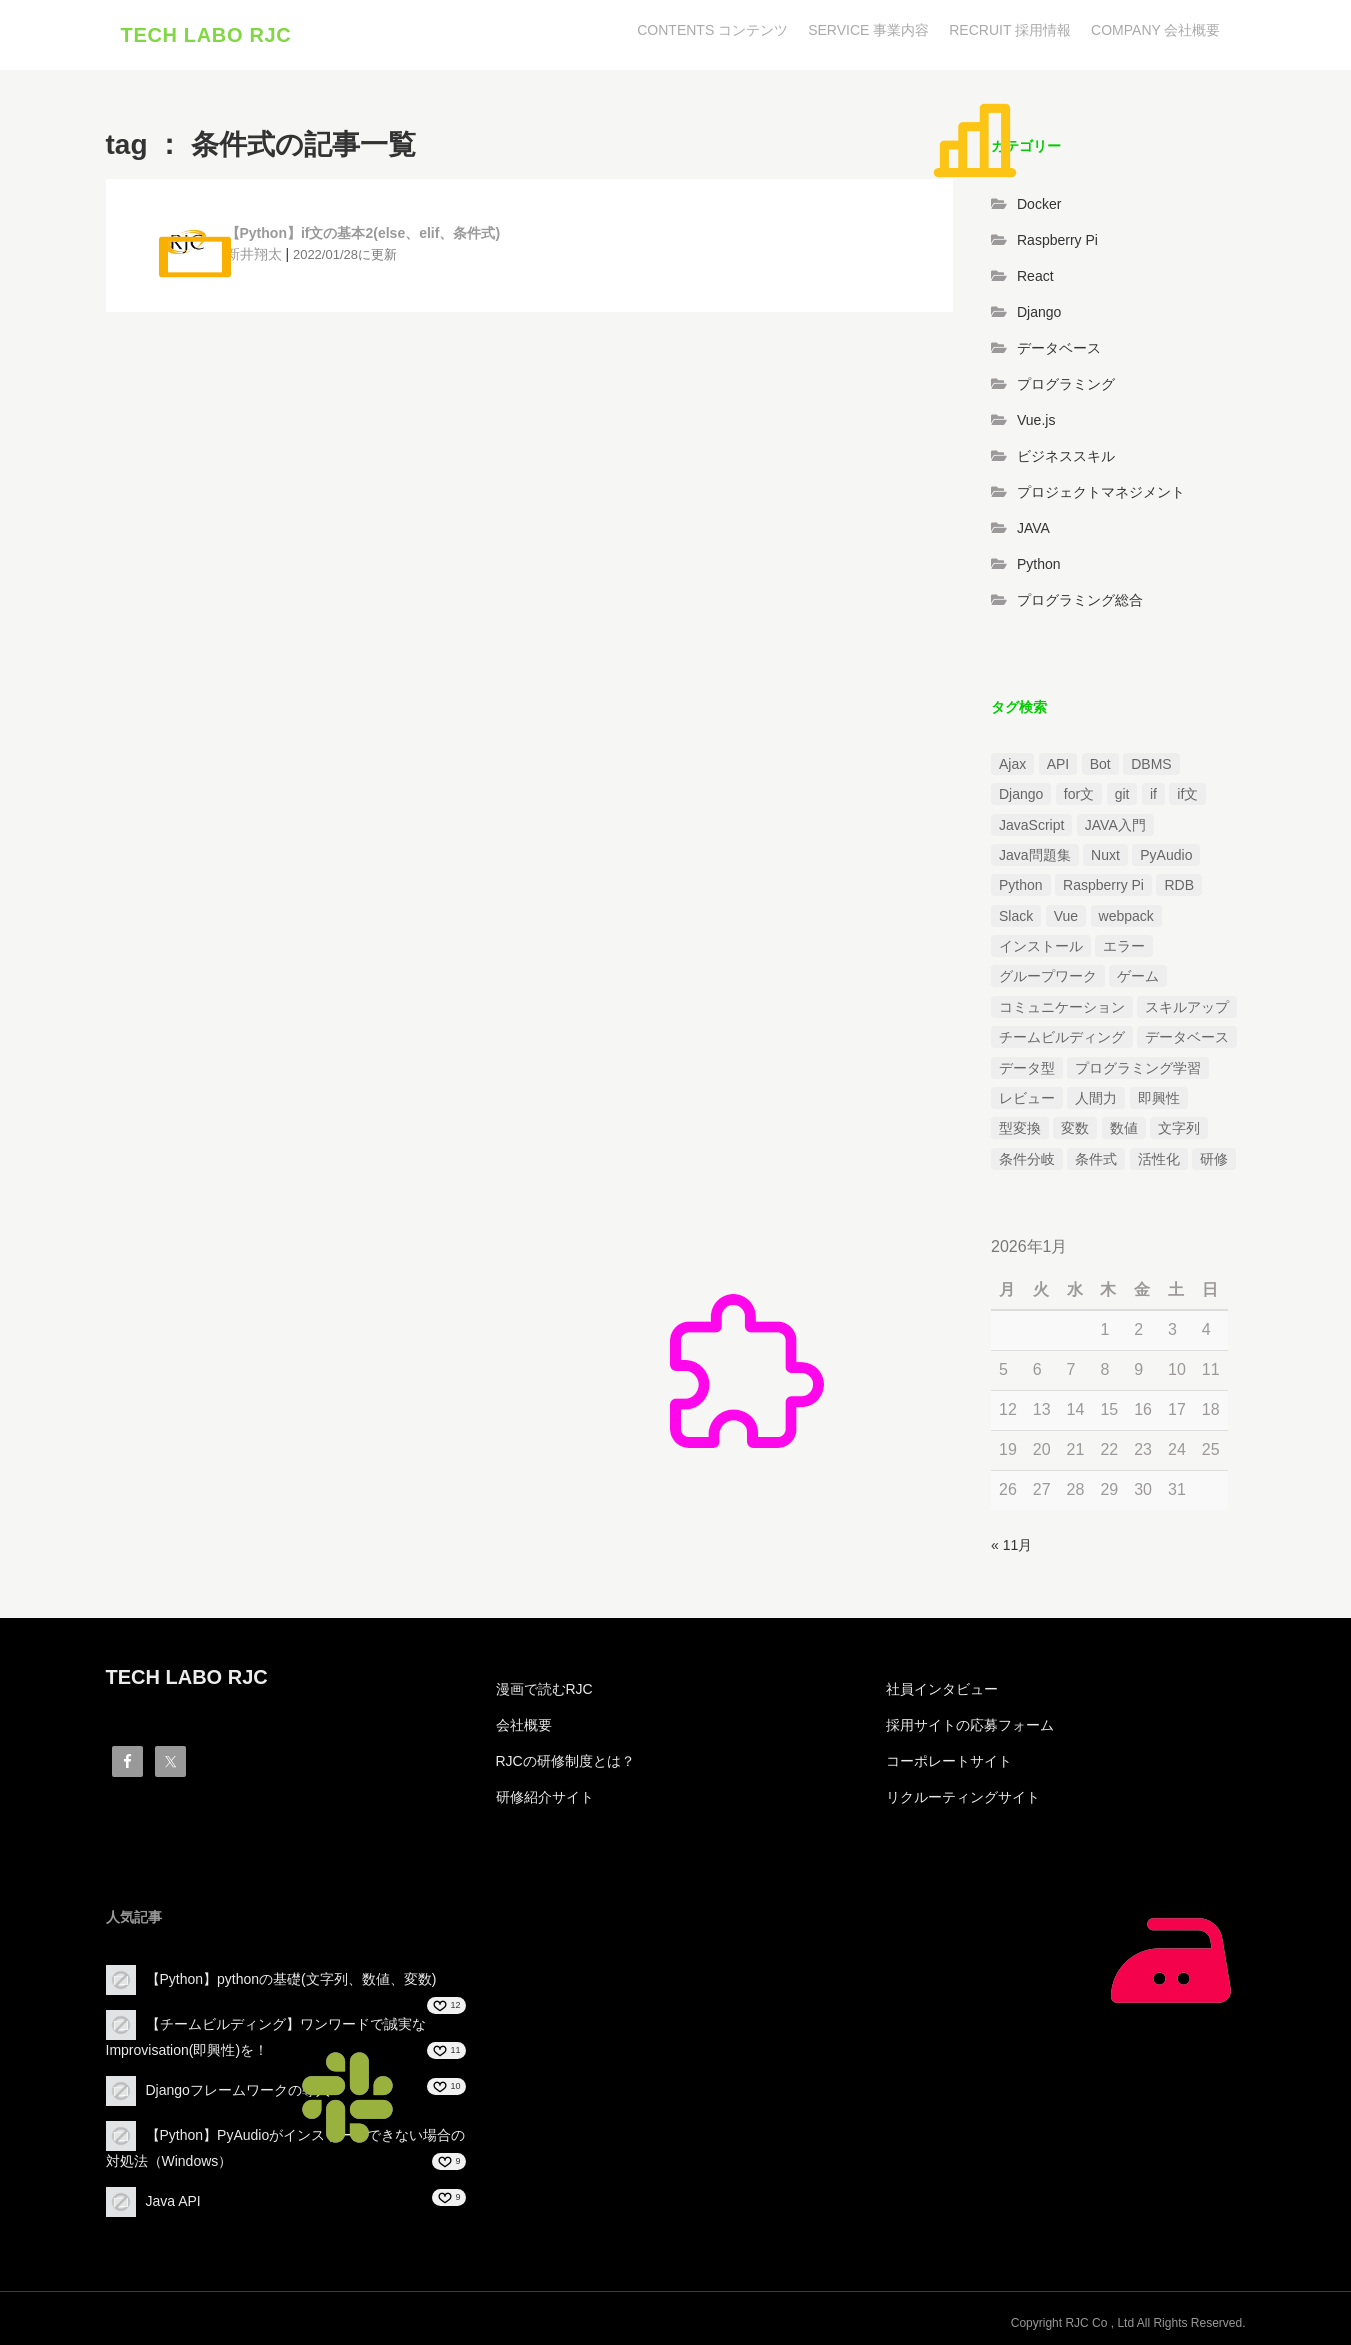 Image resolution: width=1351 pixels, height=2345 pixels. Describe the element at coordinates (195, 257) in the screenshot. I see `rotate device to landscape mode` at that location.